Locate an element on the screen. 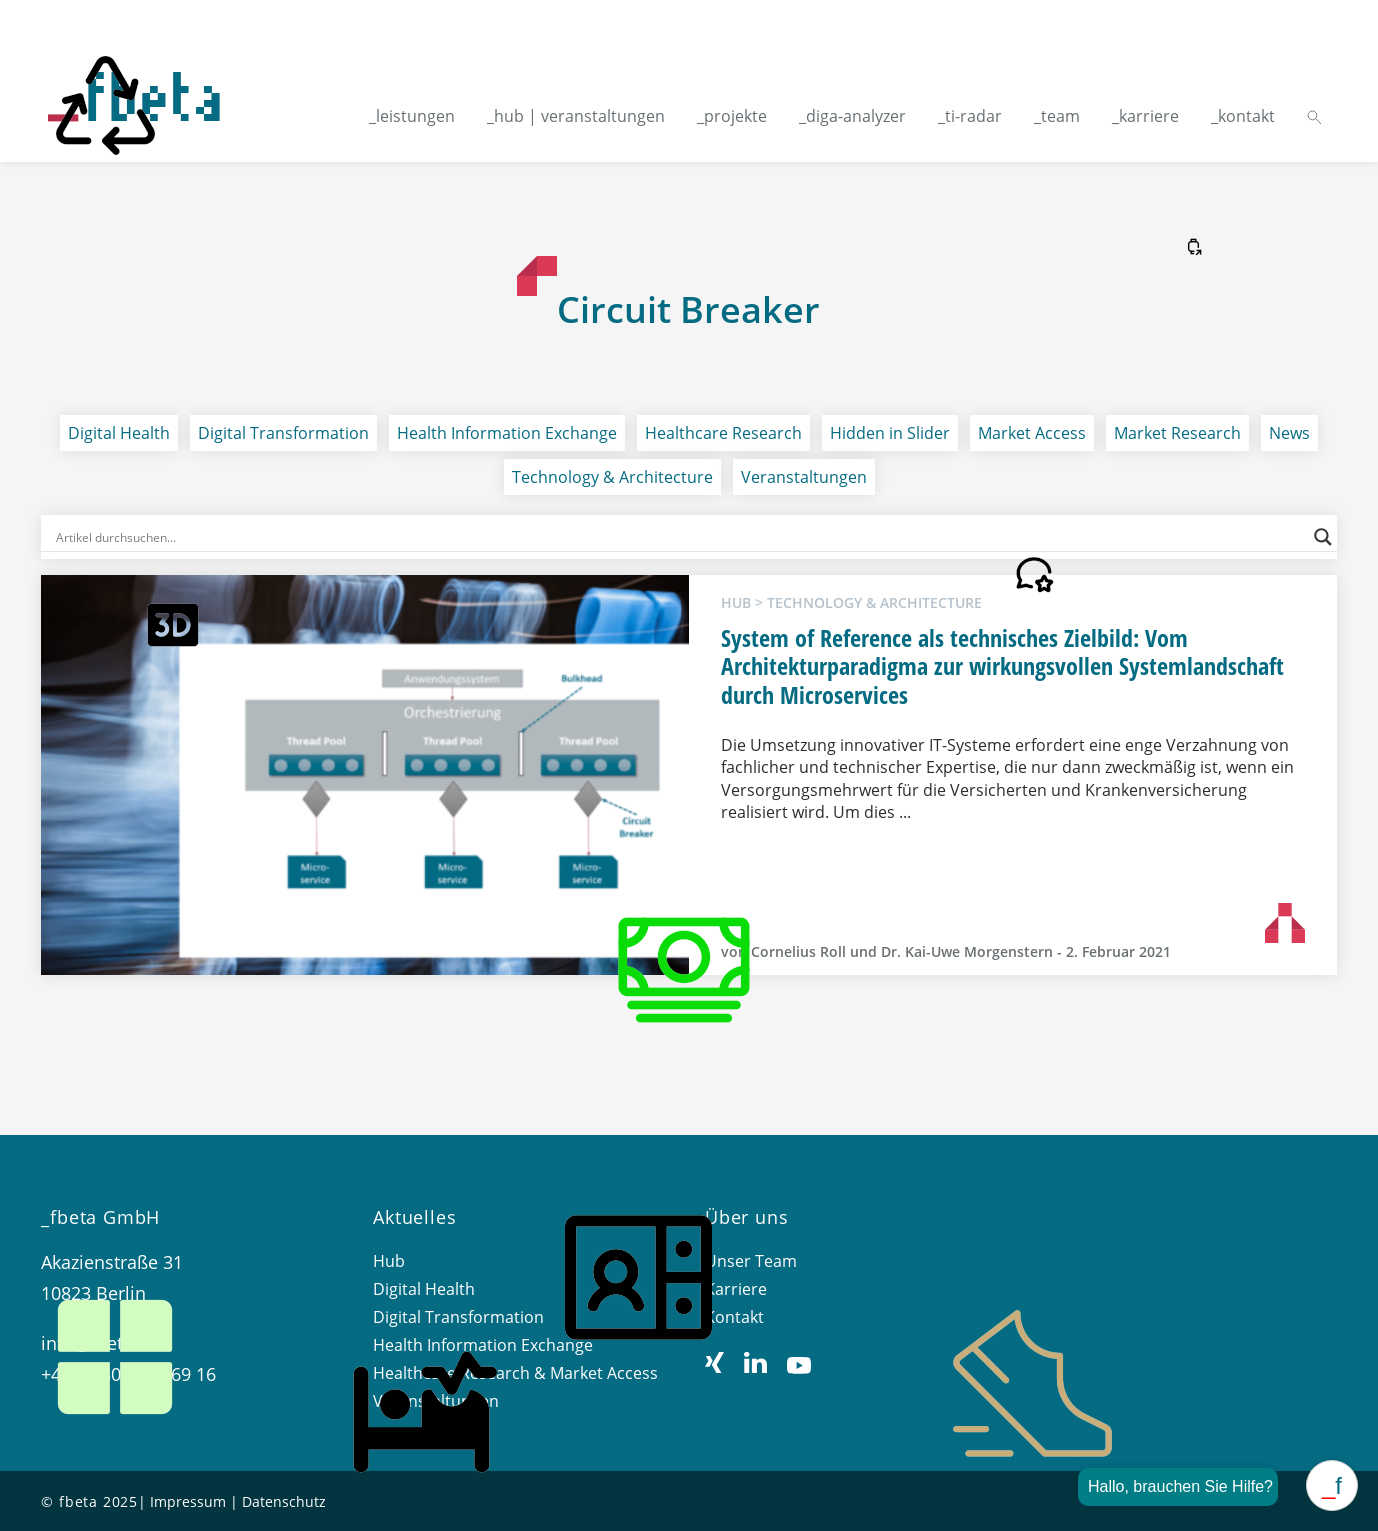 This screenshot has height=1531, width=1378. share content from your smartwatch is located at coordinates (1193, 246).